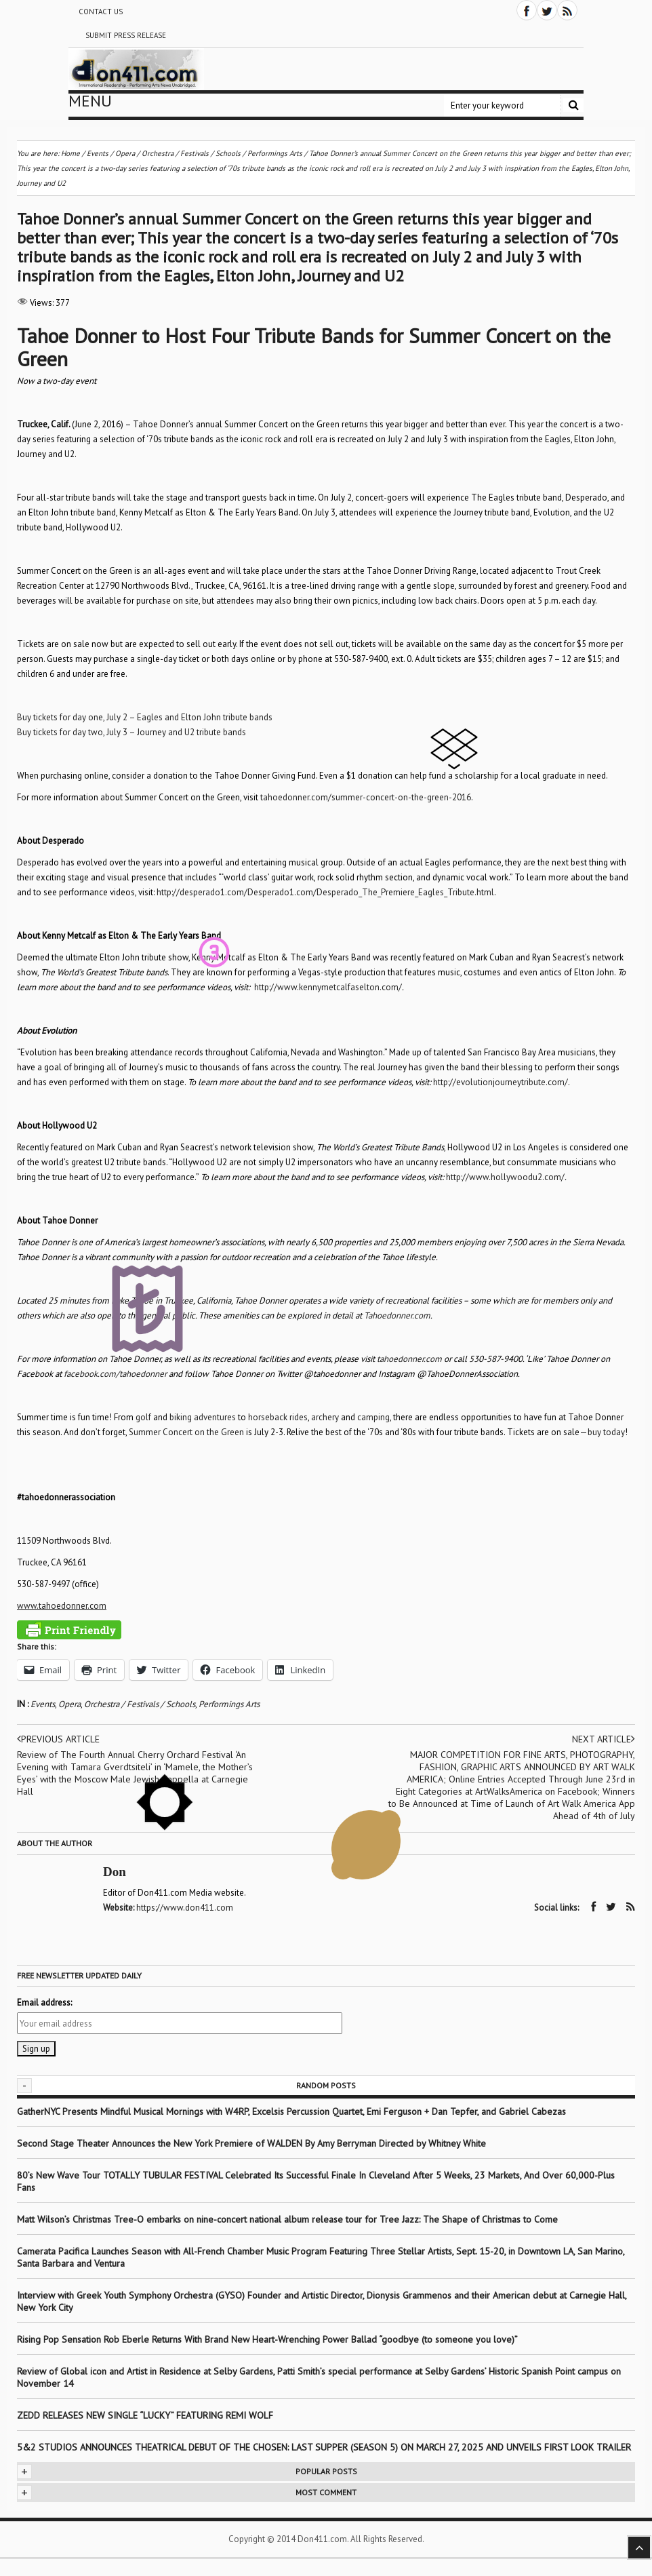 The height and width of the screenshot is (2576, 652). What do you see at coordinates (454, 747) in the screenshot?
I see `access dropbox cloud storage` at bounding box center [454, 747].